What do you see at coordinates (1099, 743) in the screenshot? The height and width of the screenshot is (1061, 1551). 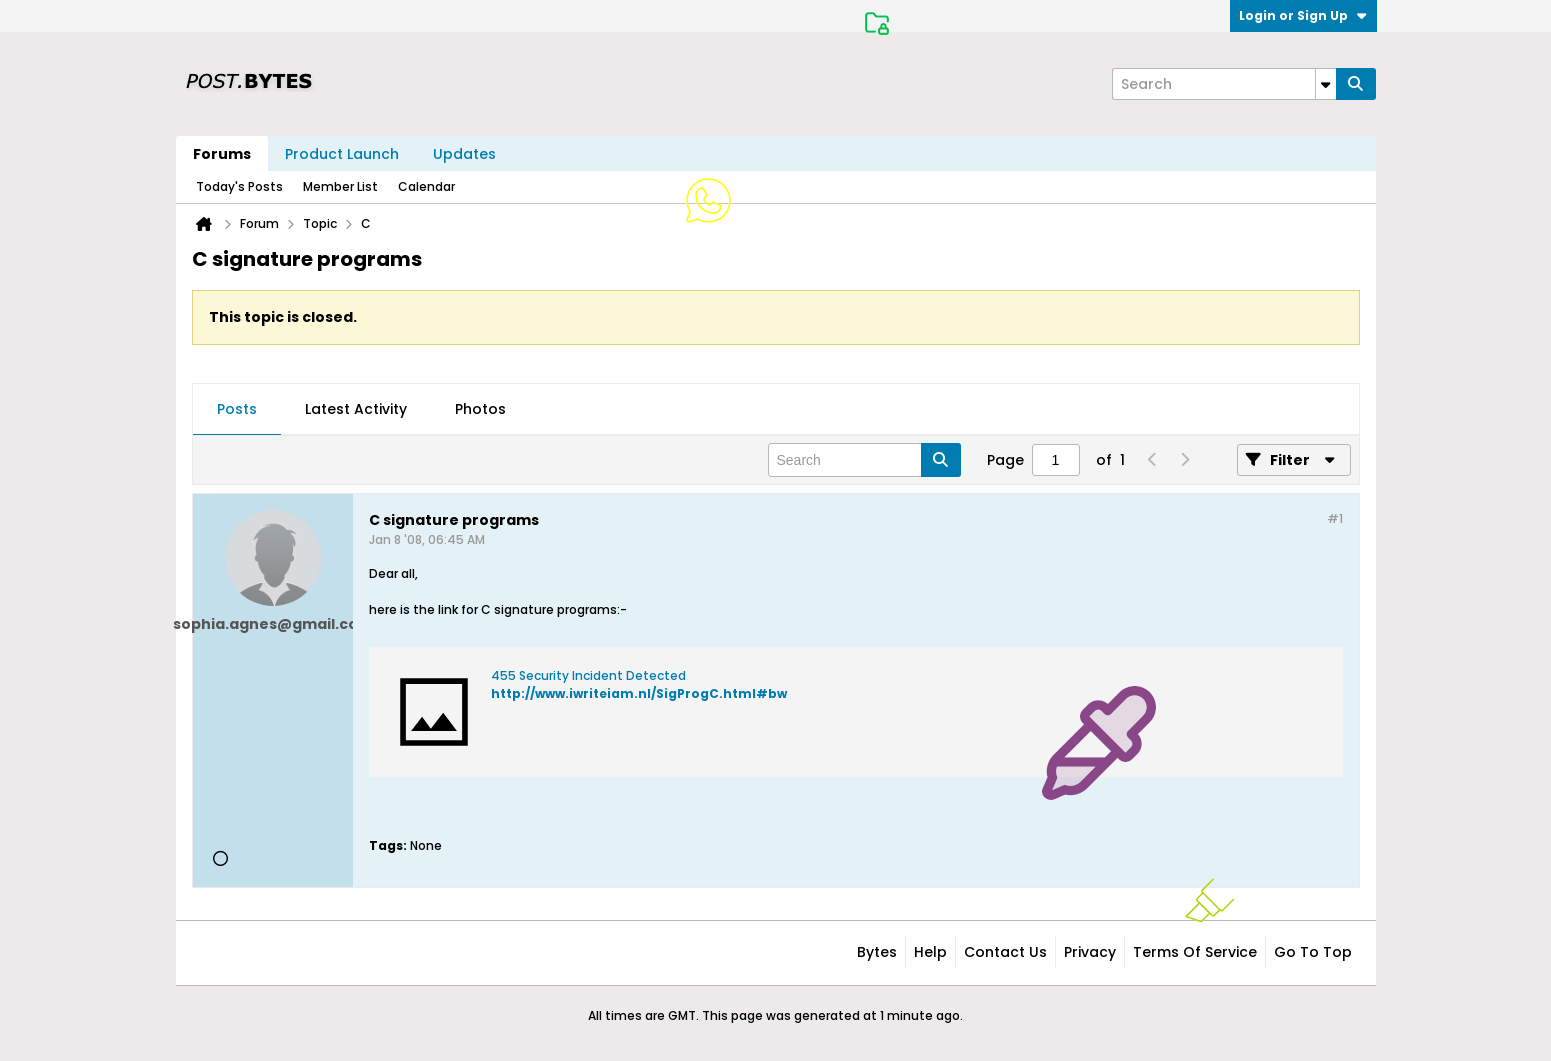 I see `pick a color from the canvas` at bounding box center [1099, 743].